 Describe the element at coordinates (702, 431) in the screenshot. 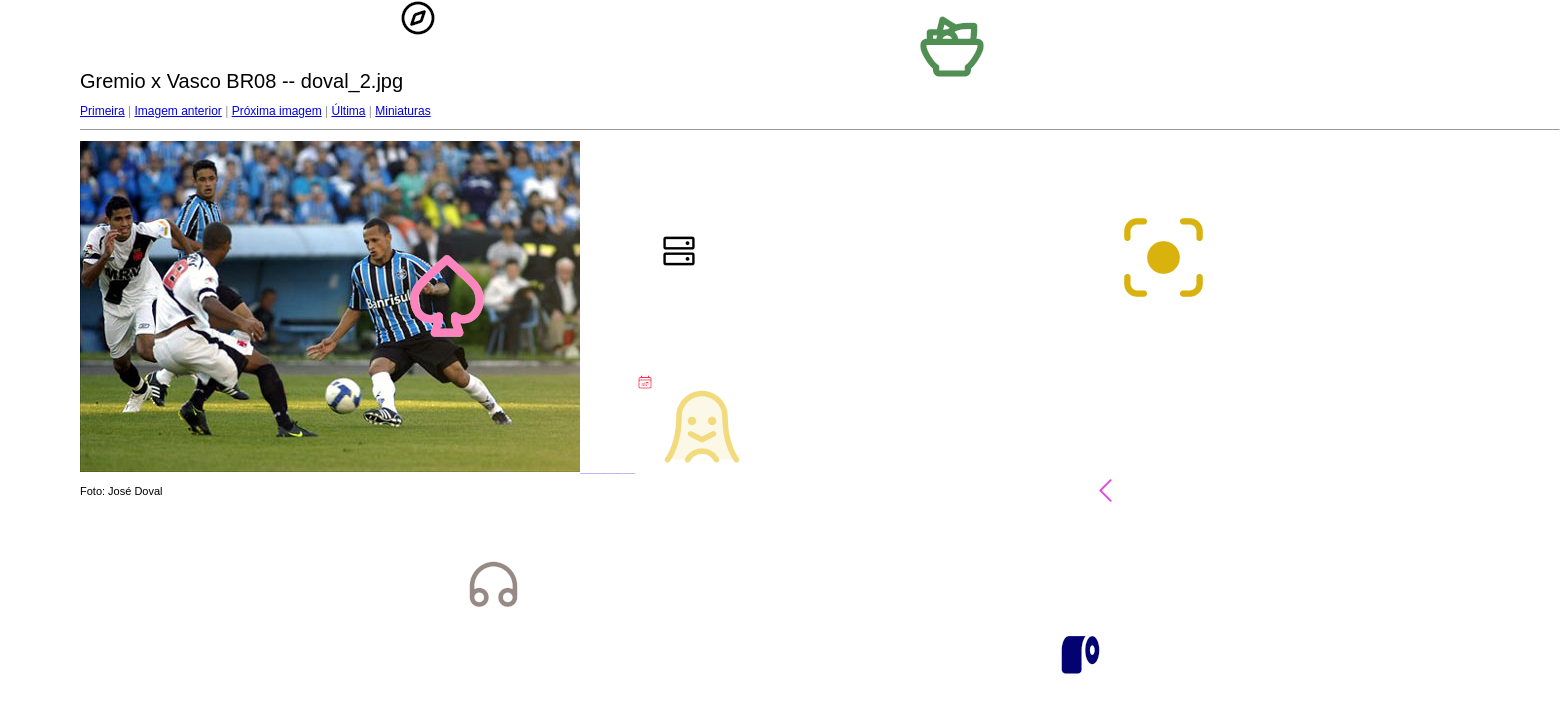

I see `linux operating system logo` at that location.